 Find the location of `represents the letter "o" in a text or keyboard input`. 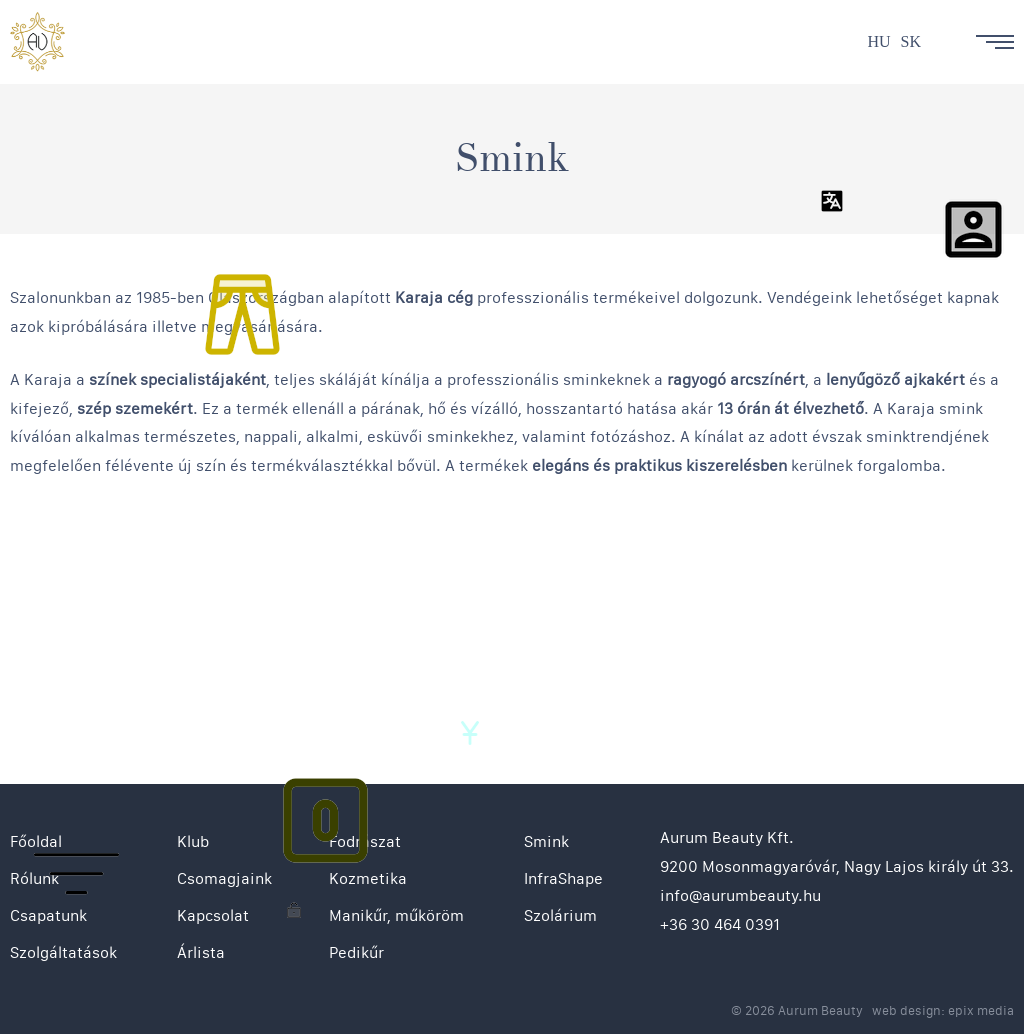

represents the letter "o" in a text or keyboard input is located at coordinates (325, 820).